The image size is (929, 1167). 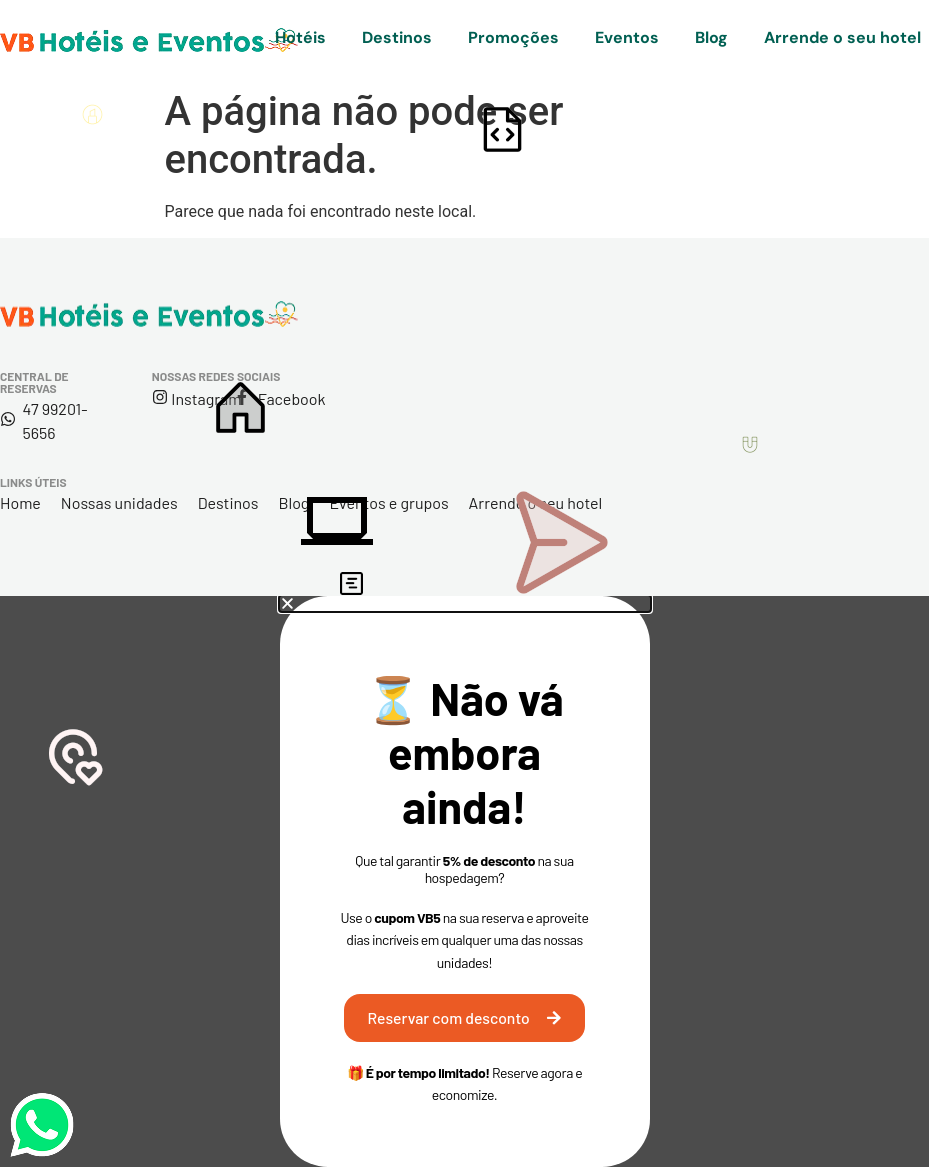 I want to click on navigate to home screen, so click(x=240, y=408).